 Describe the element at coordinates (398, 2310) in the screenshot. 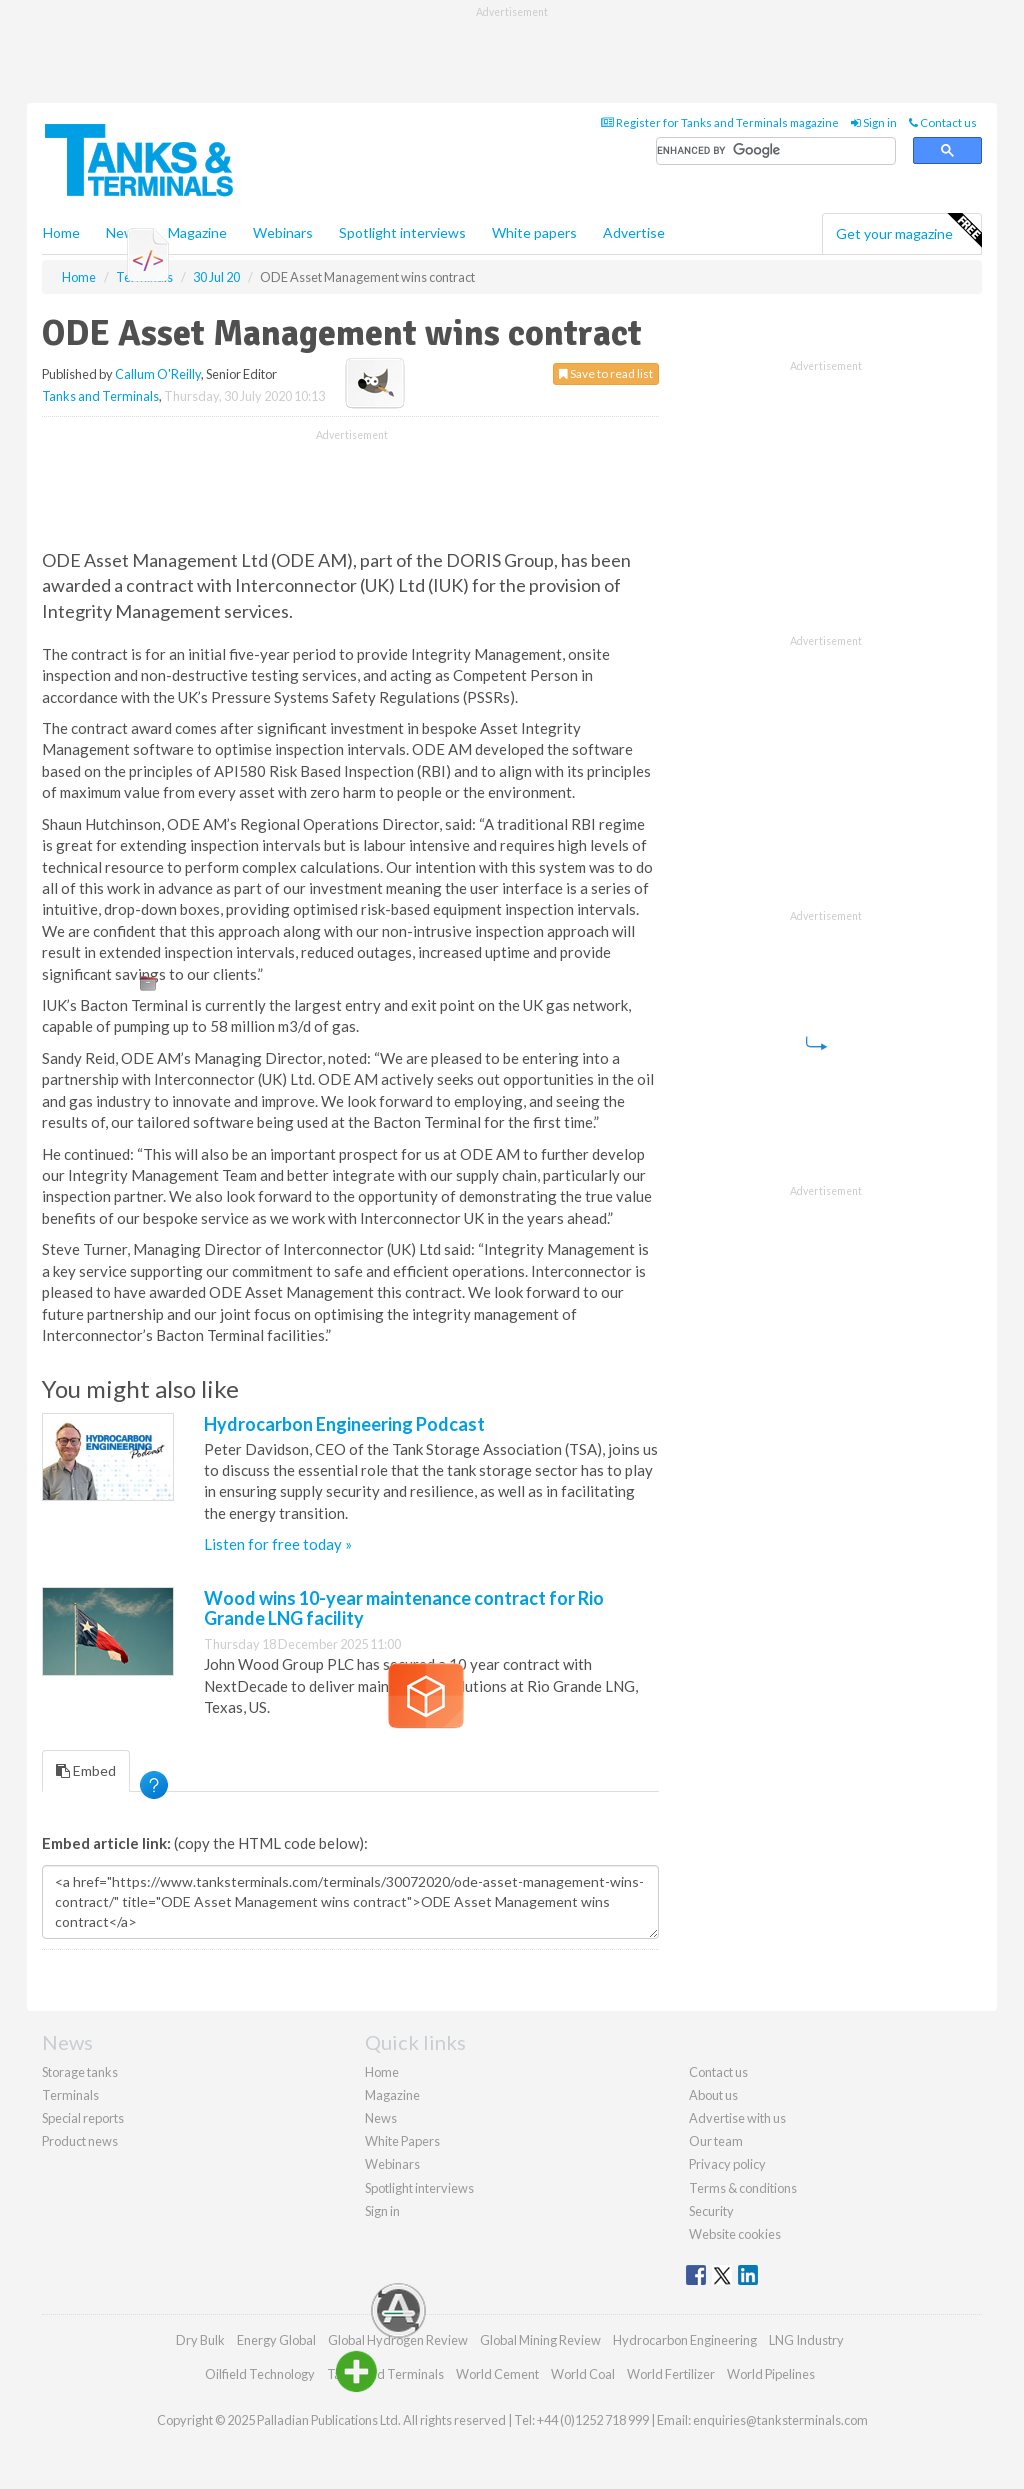

I see `check for available software updates` at that location.